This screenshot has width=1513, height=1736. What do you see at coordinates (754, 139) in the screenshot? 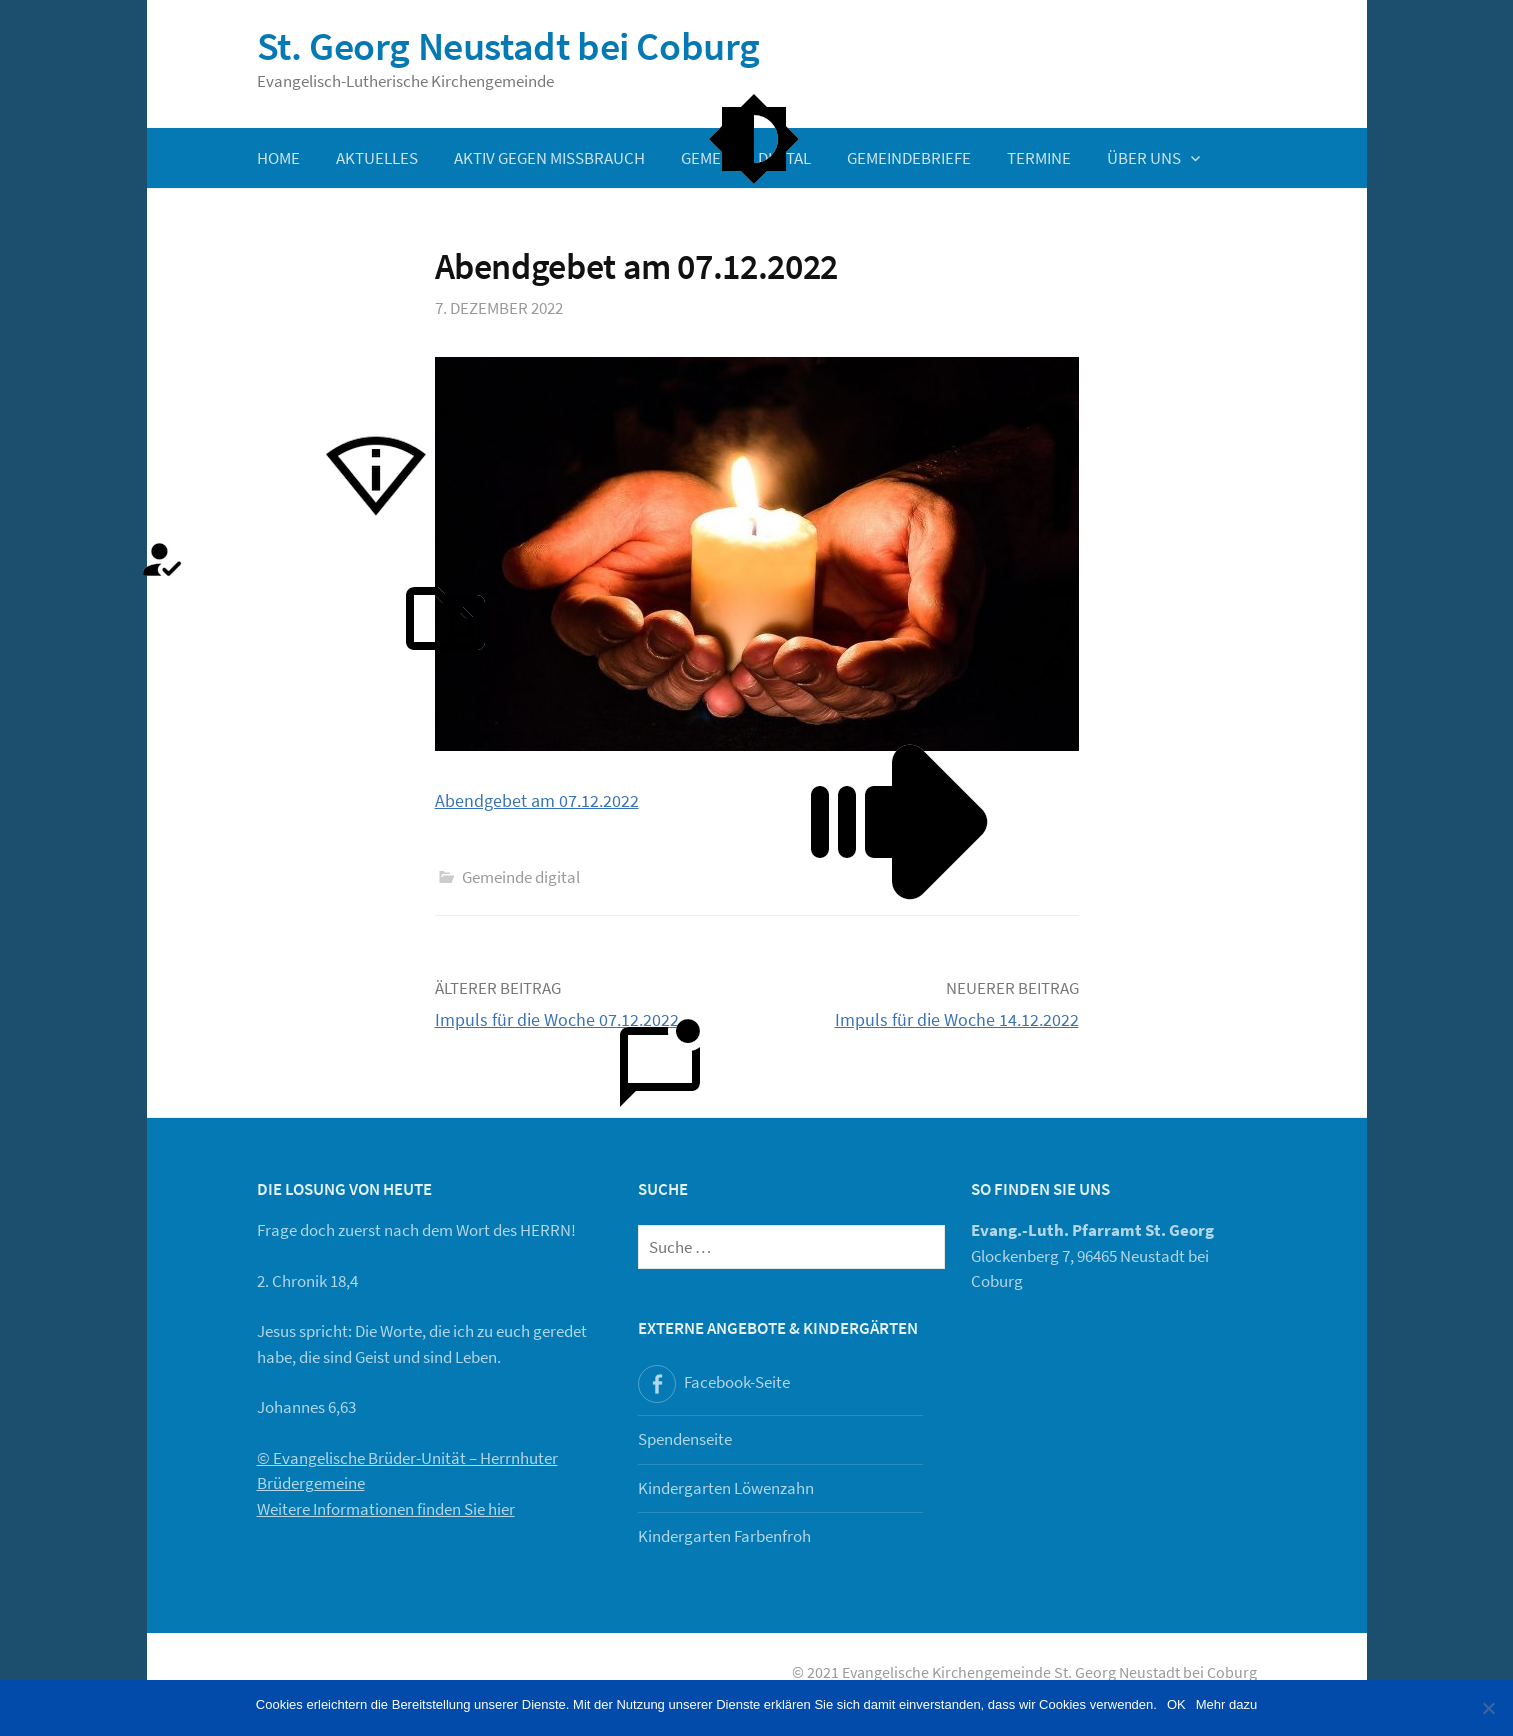
I see `adjust screen brightness` at bounding box center [754, 139].